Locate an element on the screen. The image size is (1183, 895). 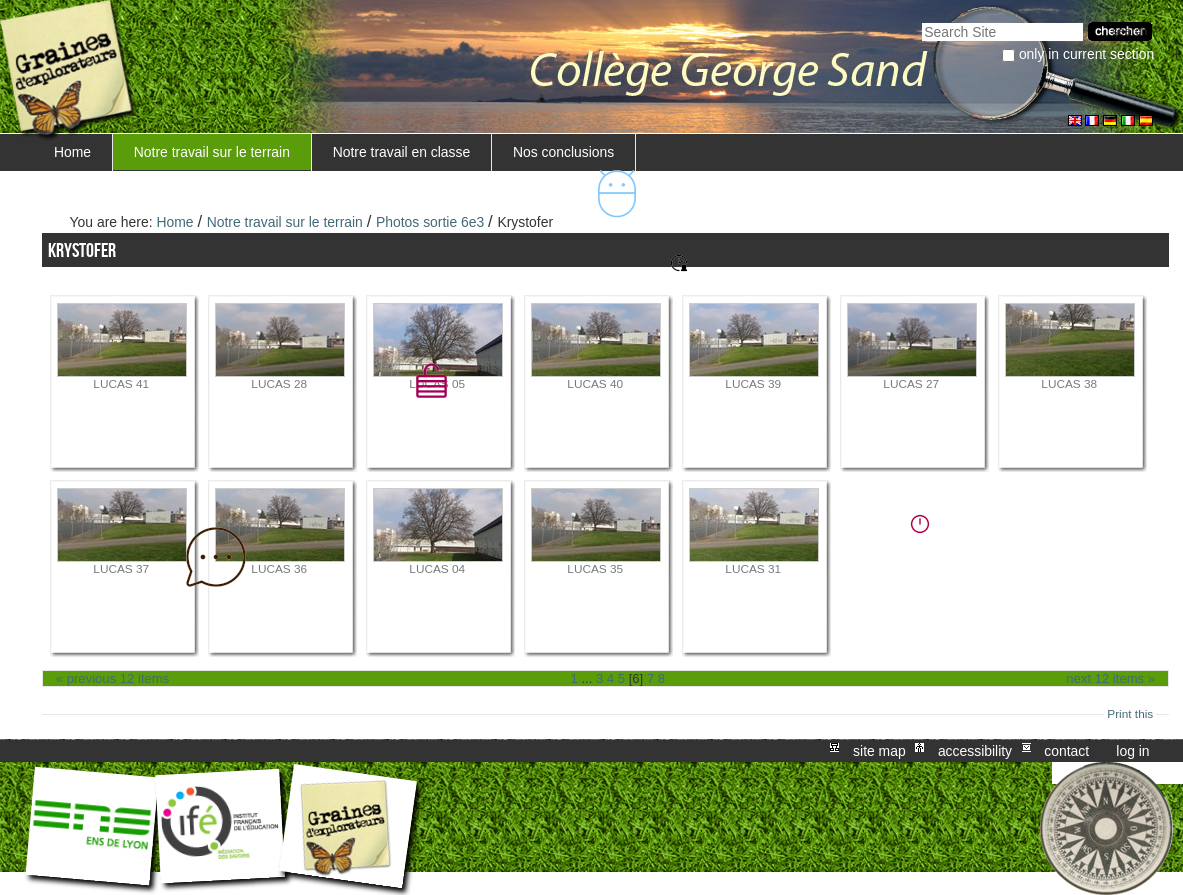
open chat or messaging is located at coordinates (216, 557).